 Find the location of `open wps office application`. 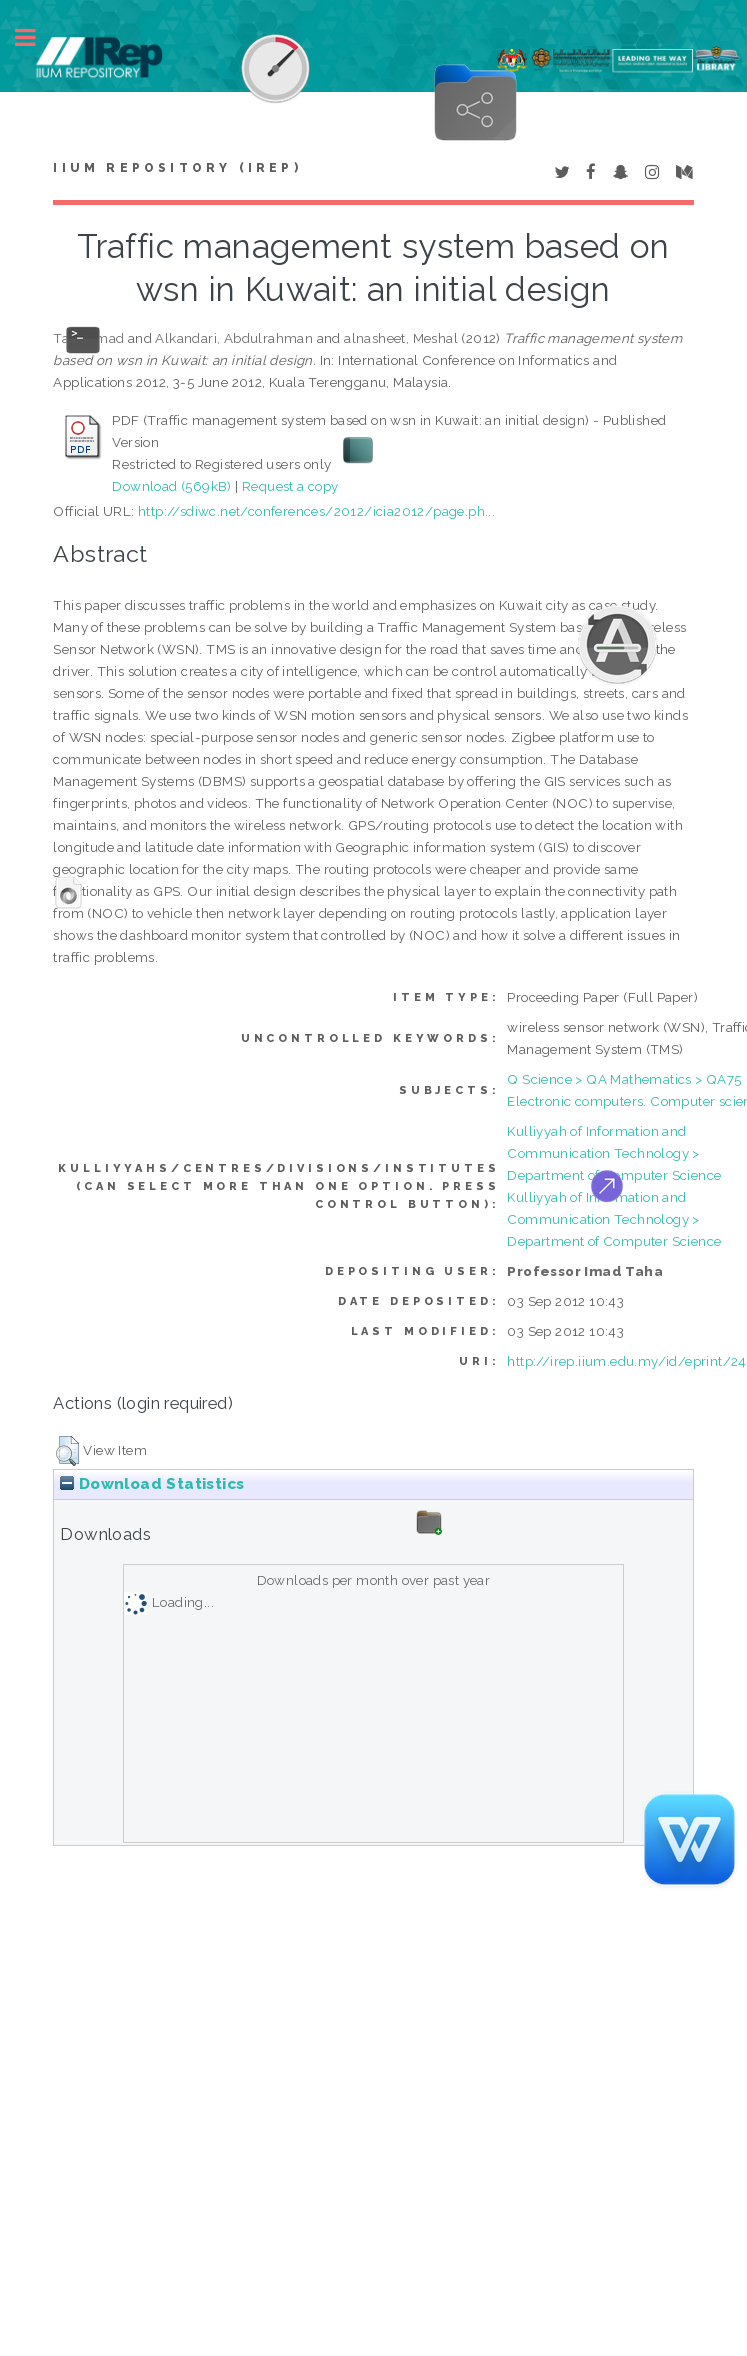

open wps office application is located at coordinates (689, 1839).